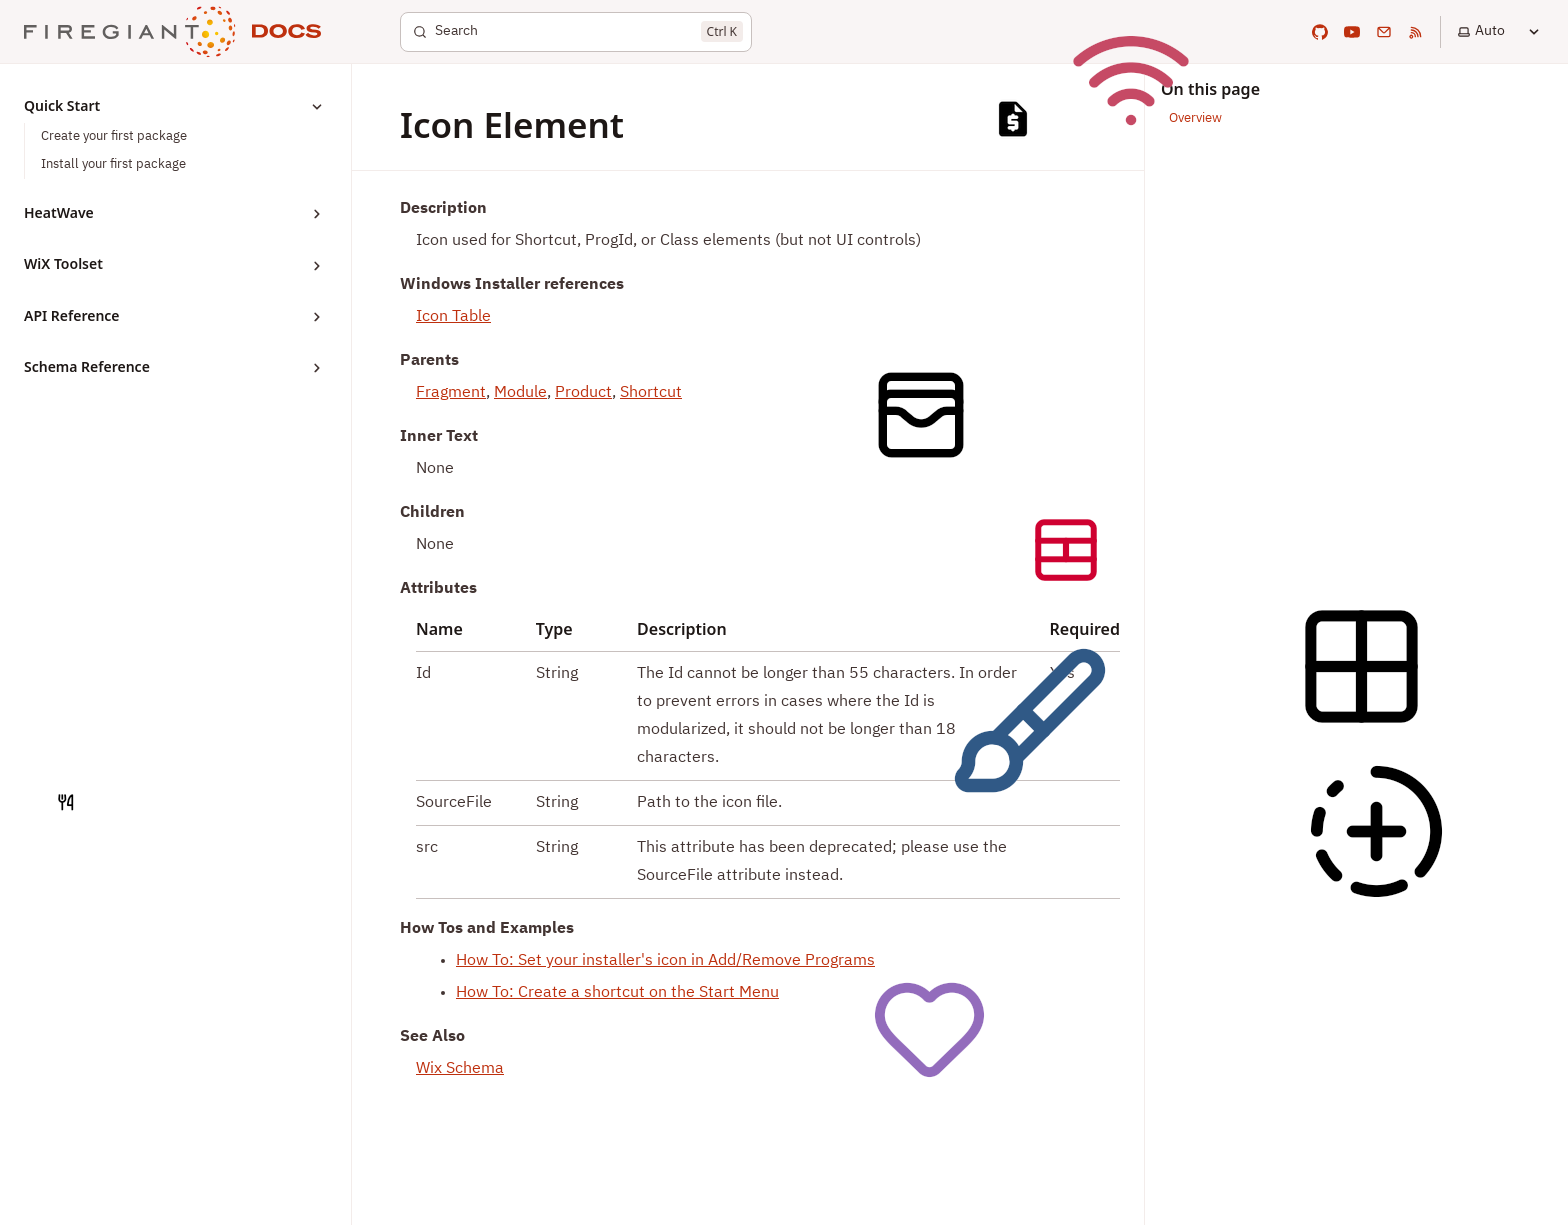  I want to click on access your digital wallet and payment cards, so click(921, 415).